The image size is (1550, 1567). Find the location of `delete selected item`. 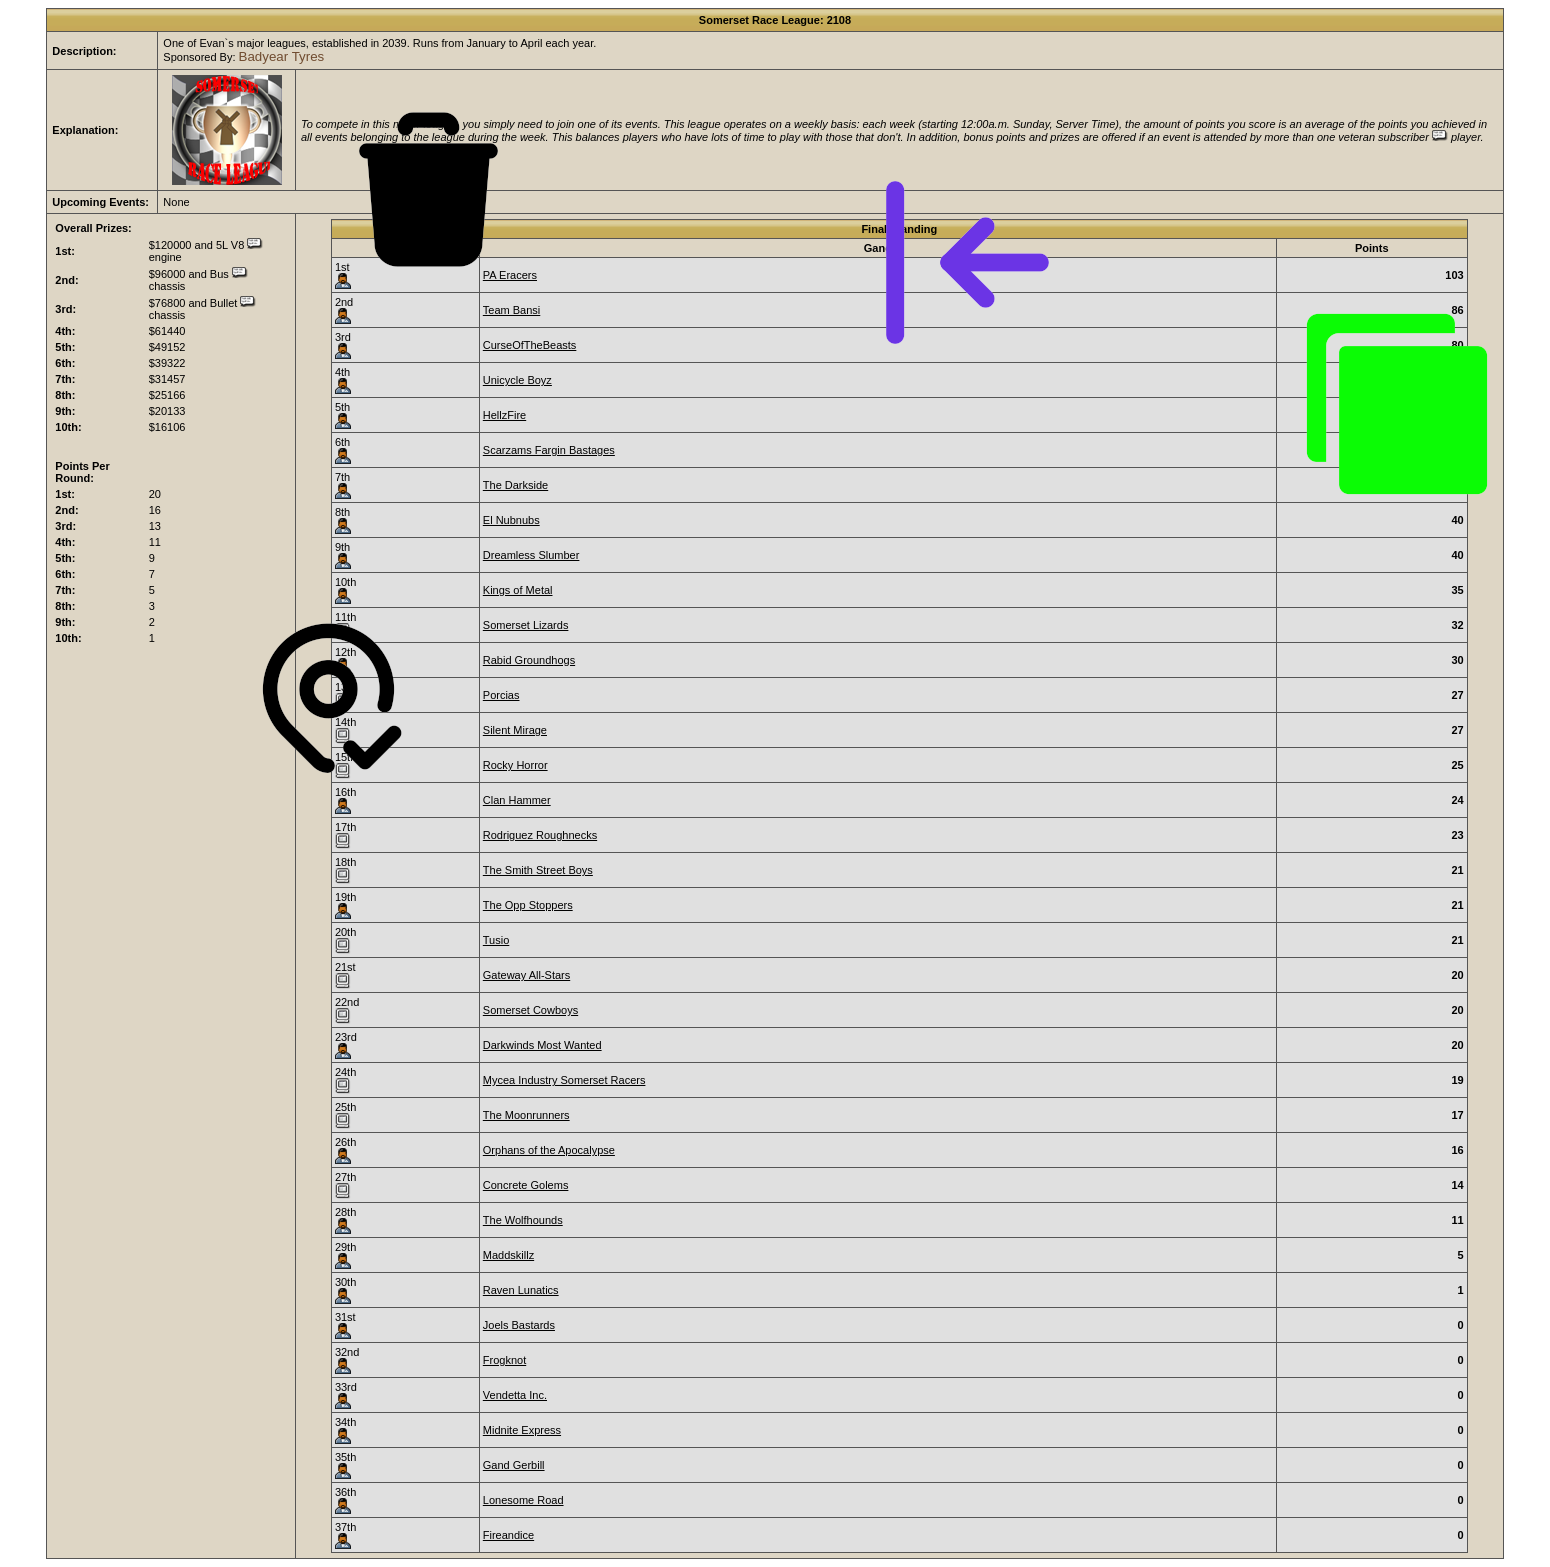

delete selected item is located at coordinates (428, 189).